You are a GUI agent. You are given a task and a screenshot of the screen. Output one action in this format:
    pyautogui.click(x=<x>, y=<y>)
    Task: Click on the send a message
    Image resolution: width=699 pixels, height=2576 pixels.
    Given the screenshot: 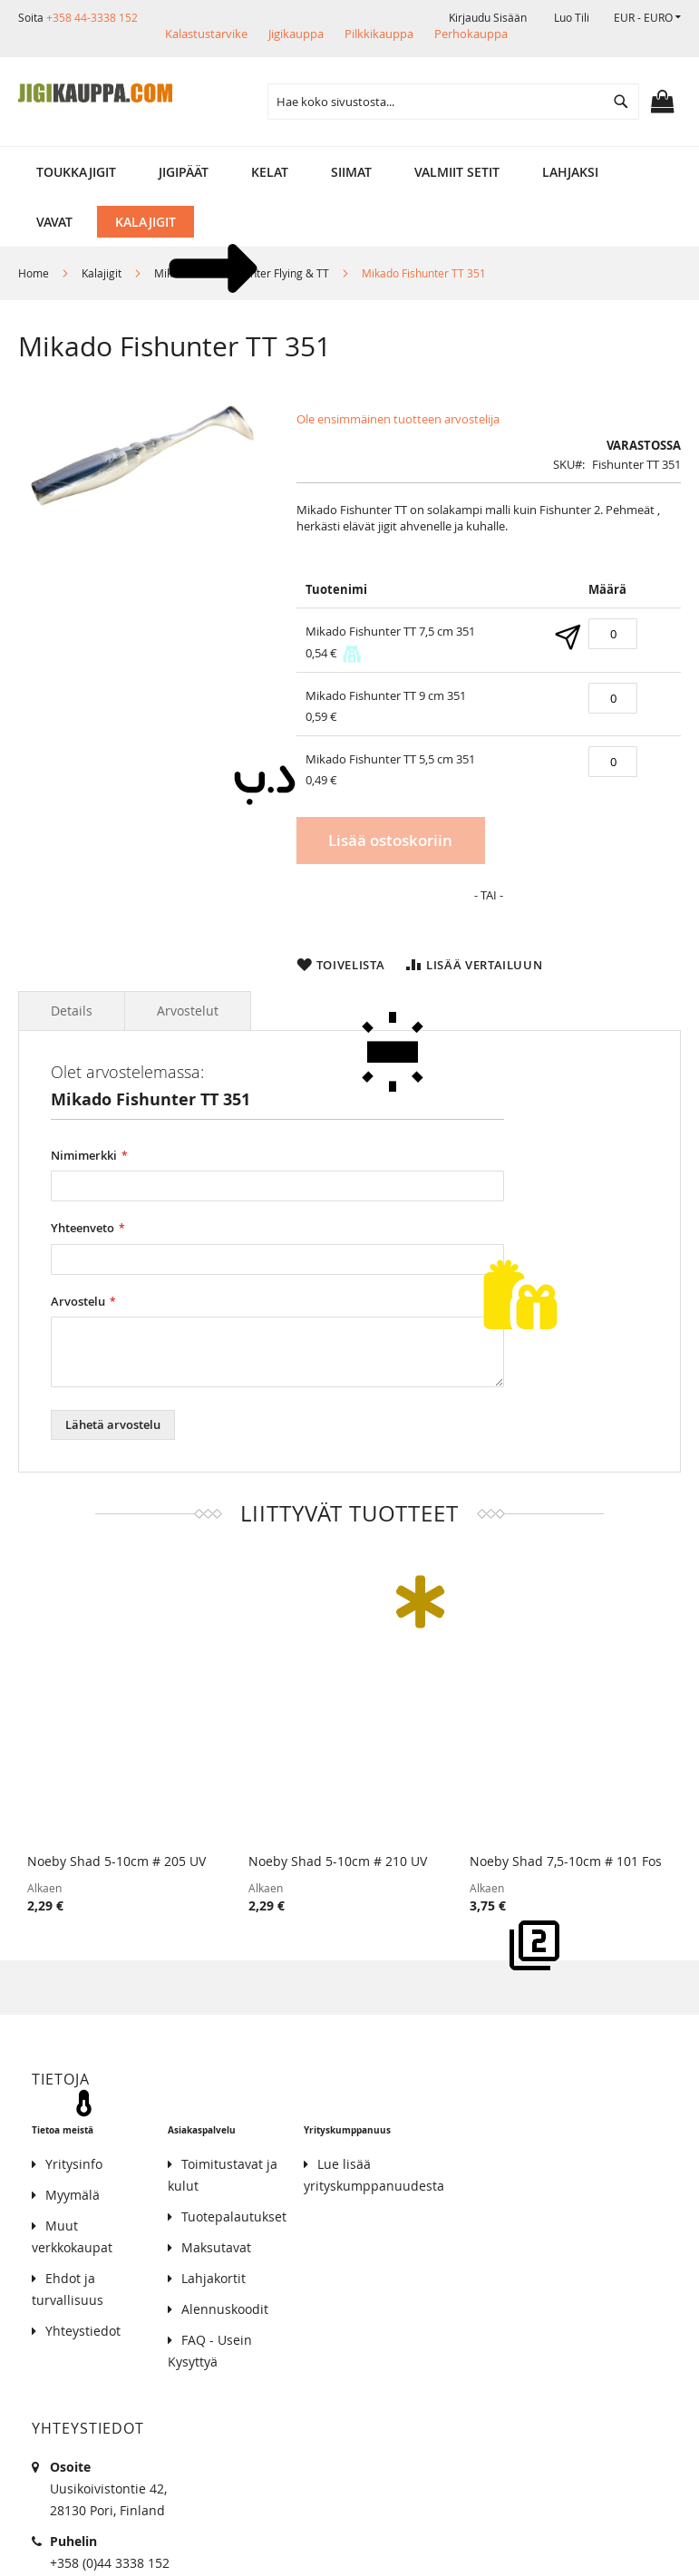 What is the action you would take?
    pyautogui.click(x=568, y=637)
    